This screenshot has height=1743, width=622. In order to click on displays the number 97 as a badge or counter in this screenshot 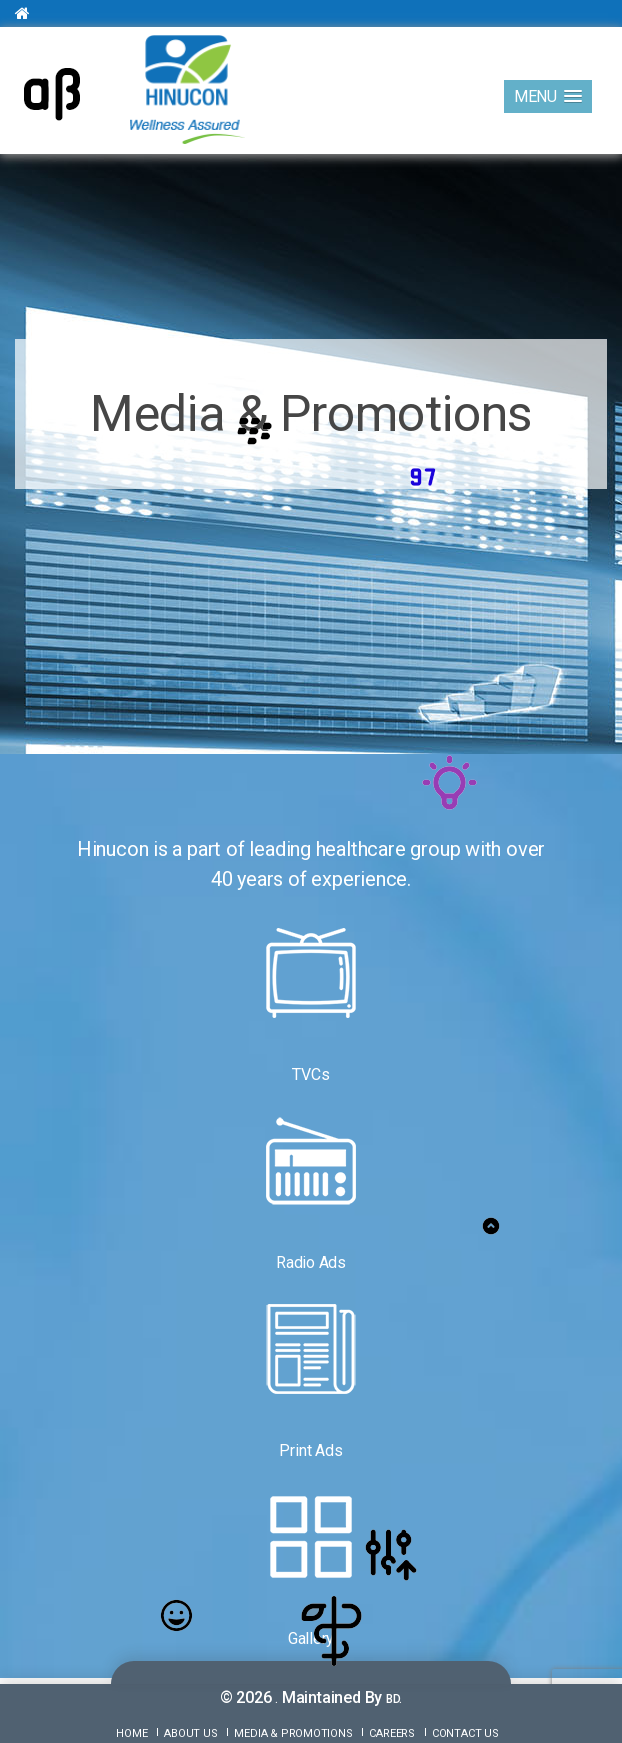, I will do `click(423, 477)`.